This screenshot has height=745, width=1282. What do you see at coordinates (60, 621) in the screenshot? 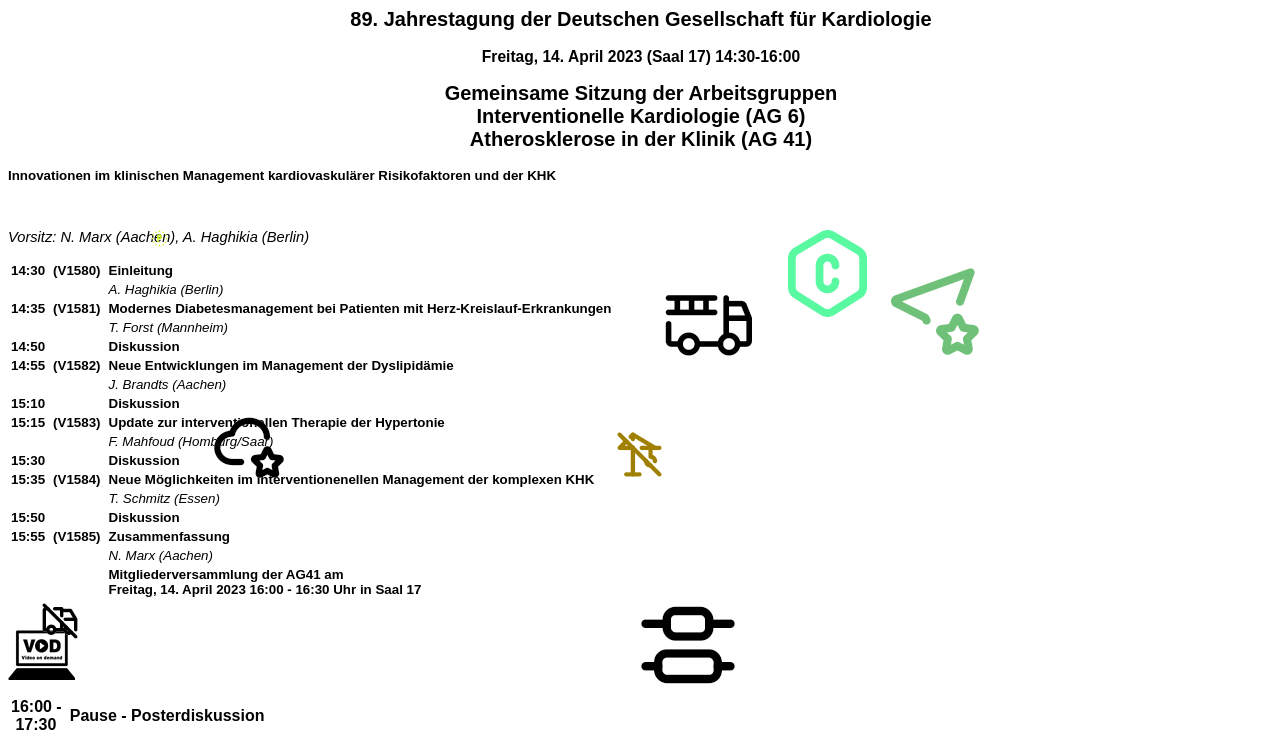
I see `delivery unavailable` at bounding box center [60, 621].